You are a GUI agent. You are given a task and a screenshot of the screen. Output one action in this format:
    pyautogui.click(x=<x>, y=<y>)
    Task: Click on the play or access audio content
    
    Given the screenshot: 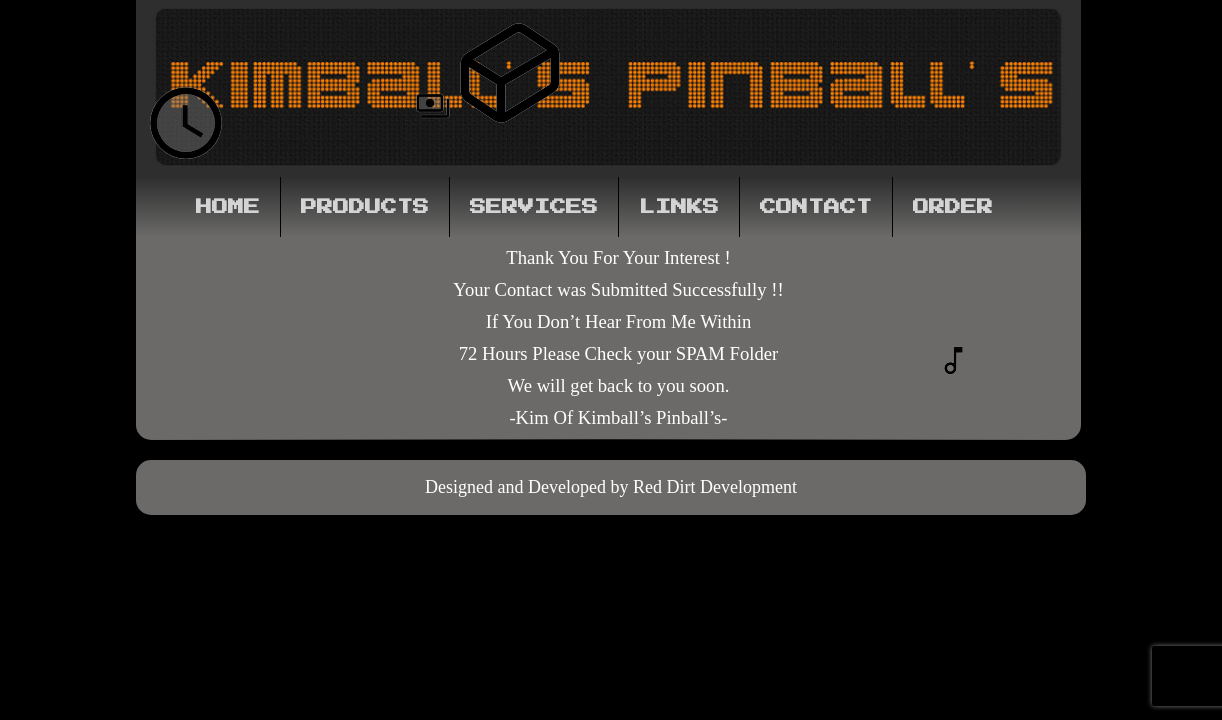 What is the action you would take?
    pyautogui.click(x=953, y=360)
    